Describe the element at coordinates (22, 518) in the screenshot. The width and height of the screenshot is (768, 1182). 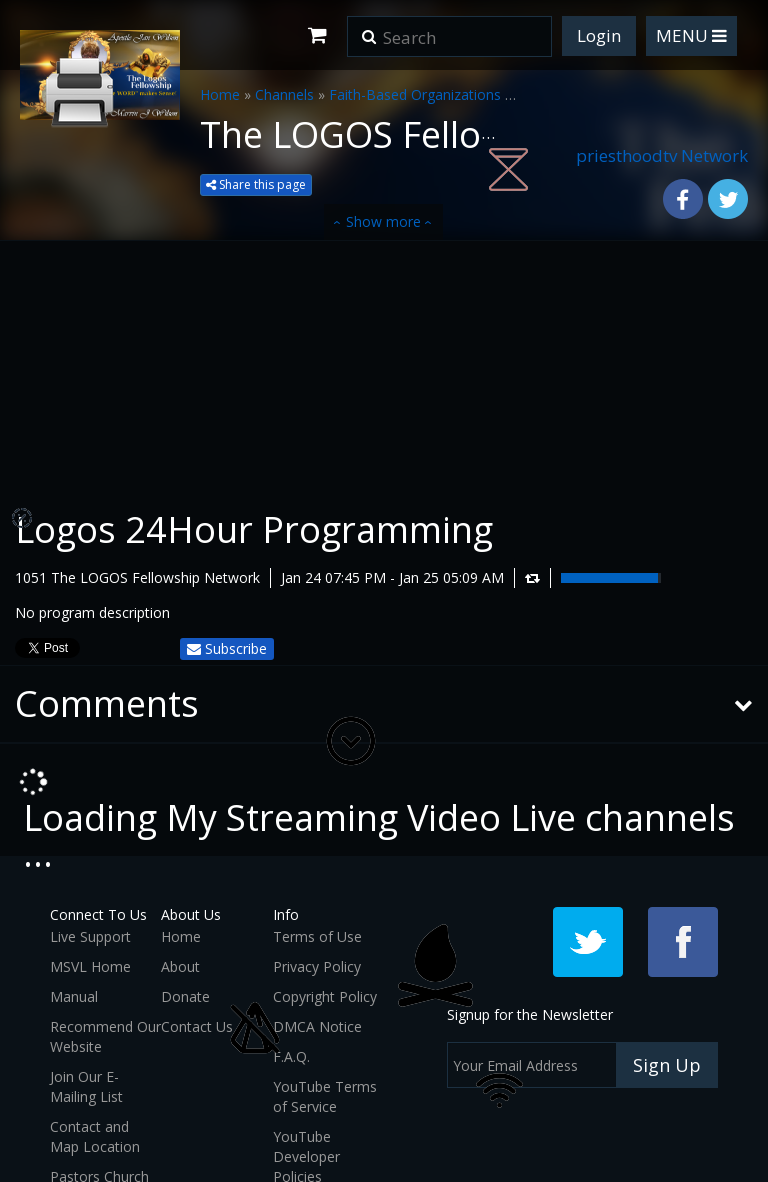
I see `indicates a discount or promotion in progress` at that location.